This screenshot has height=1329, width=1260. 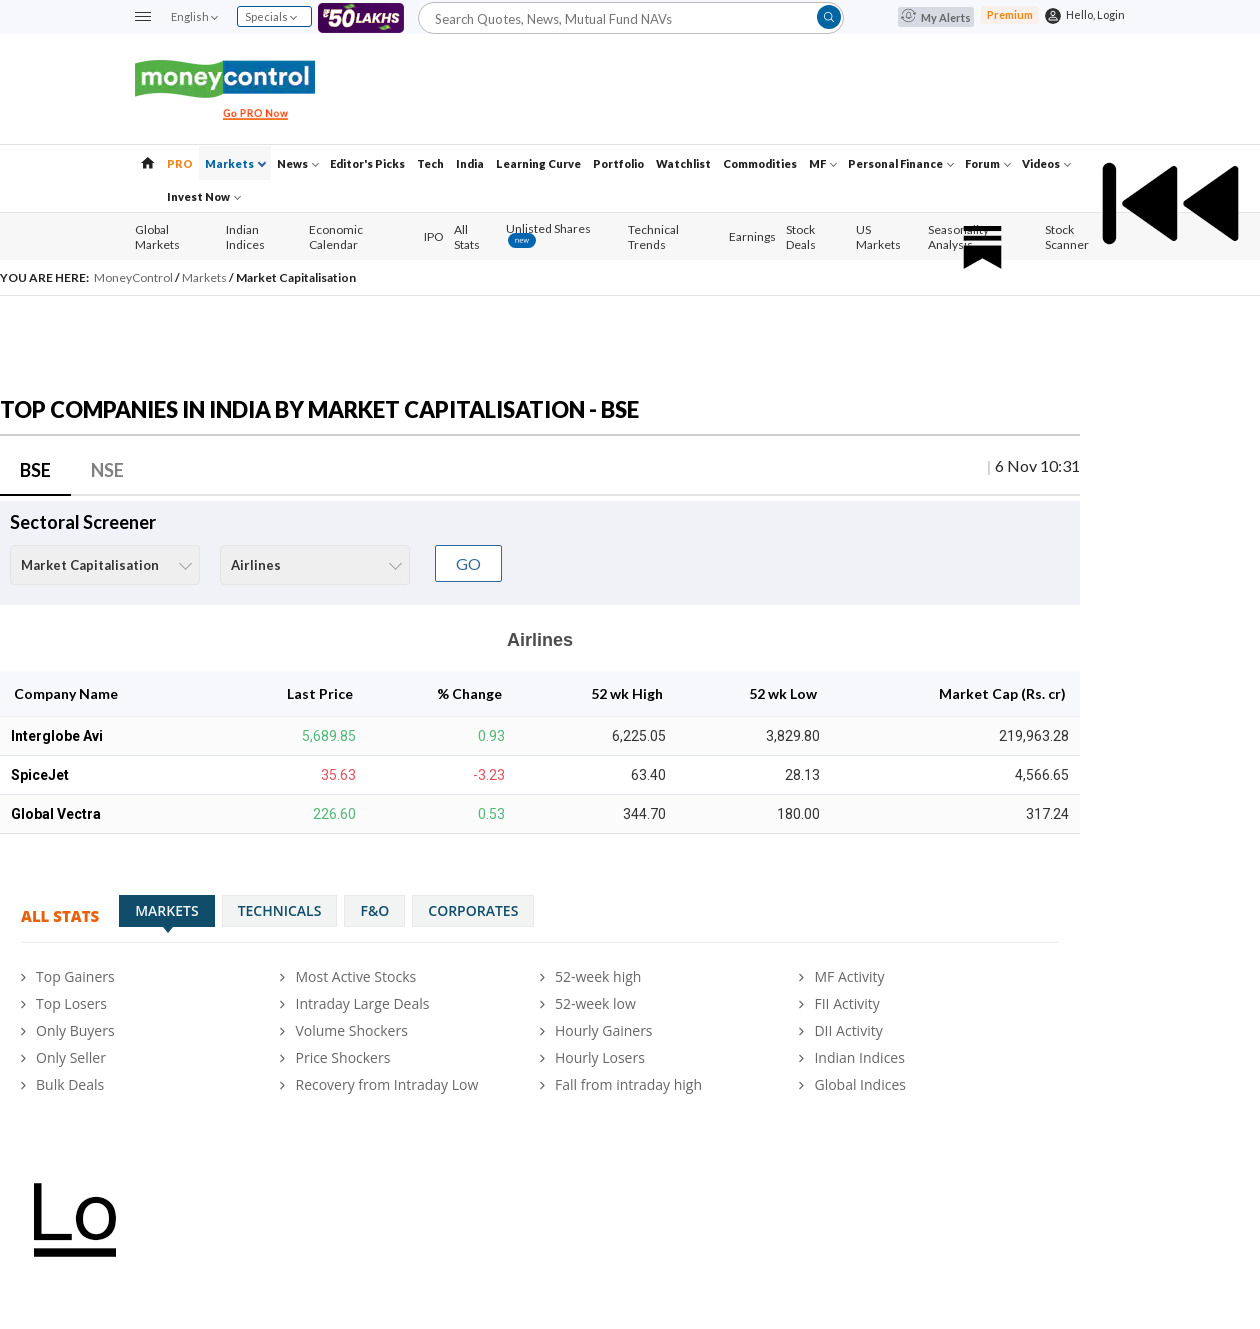 What do you see at coordinates (75, 1220) in the screenshot?
I see `lodash javascript library logo` at bounding box center [75, 1220].